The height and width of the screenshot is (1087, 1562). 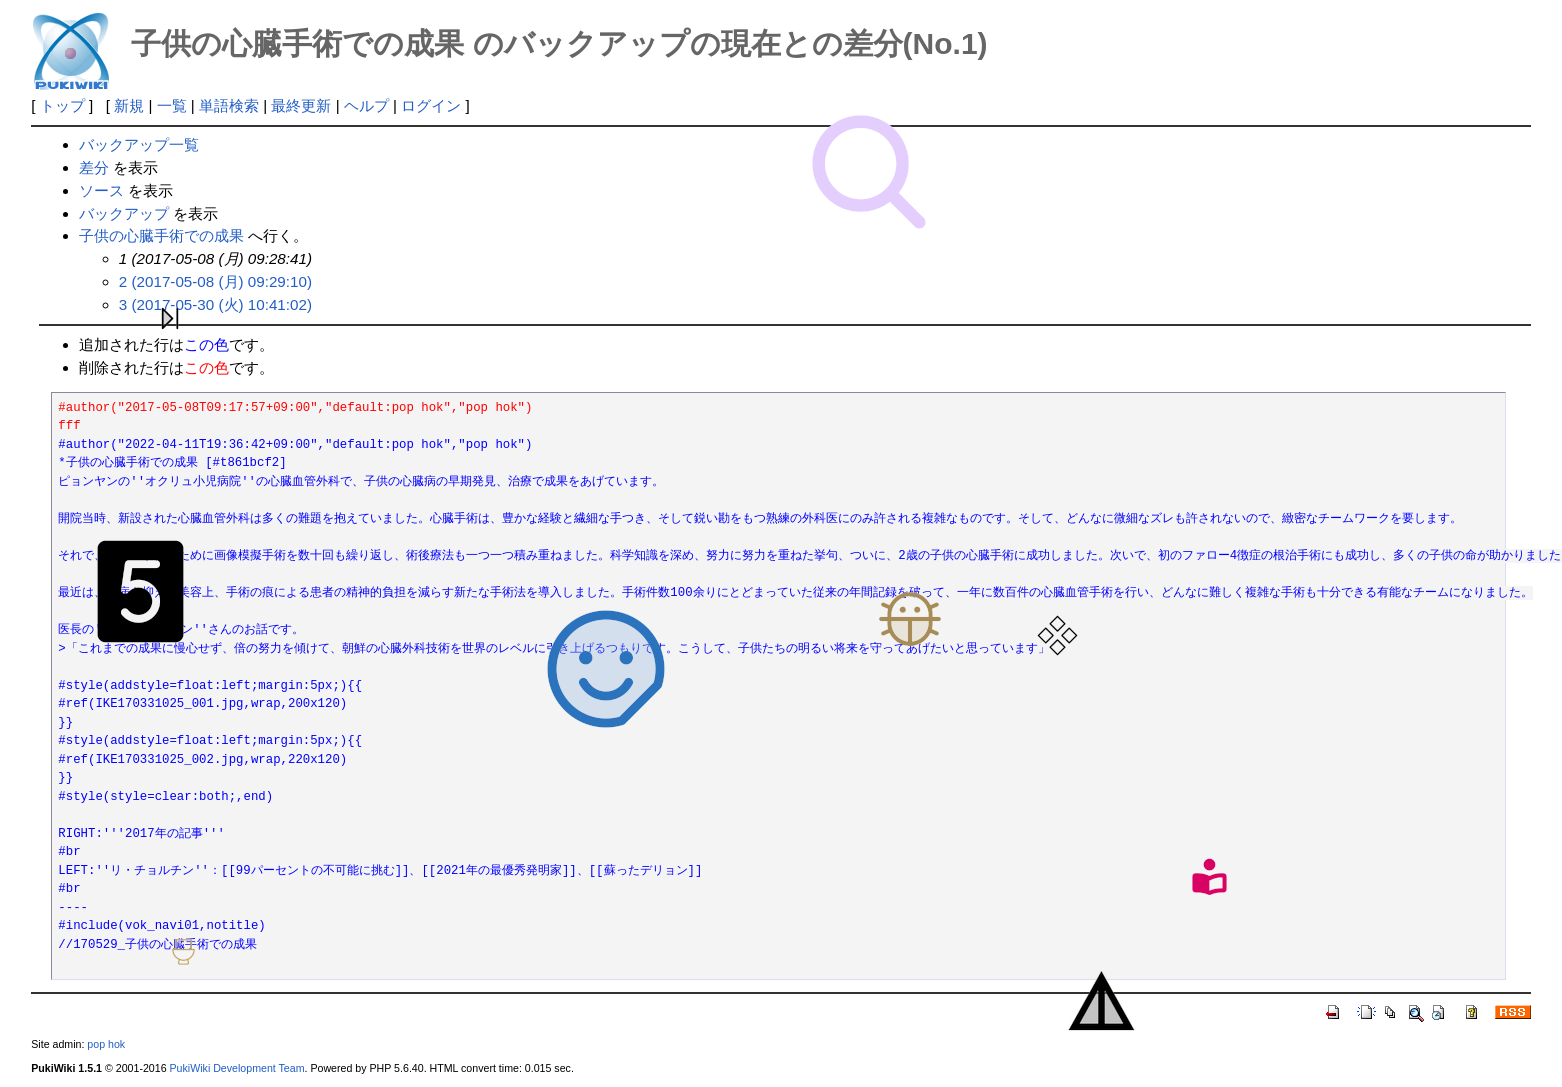 What do you see at coordinates (170, 318) in the screenshot?
I see `skip to the next item or track` at bounding box center [170, 318].